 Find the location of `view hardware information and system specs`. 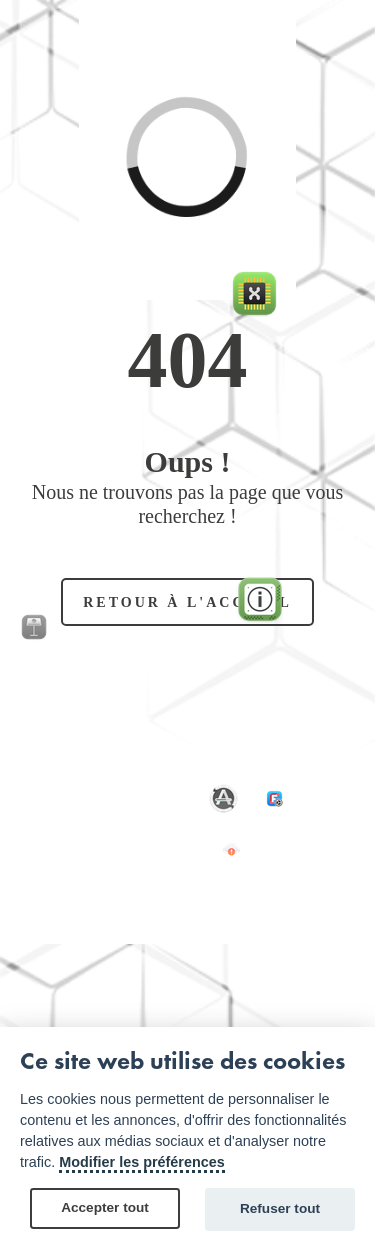

view hardware information and system specs is located at coordinates (260, 600).